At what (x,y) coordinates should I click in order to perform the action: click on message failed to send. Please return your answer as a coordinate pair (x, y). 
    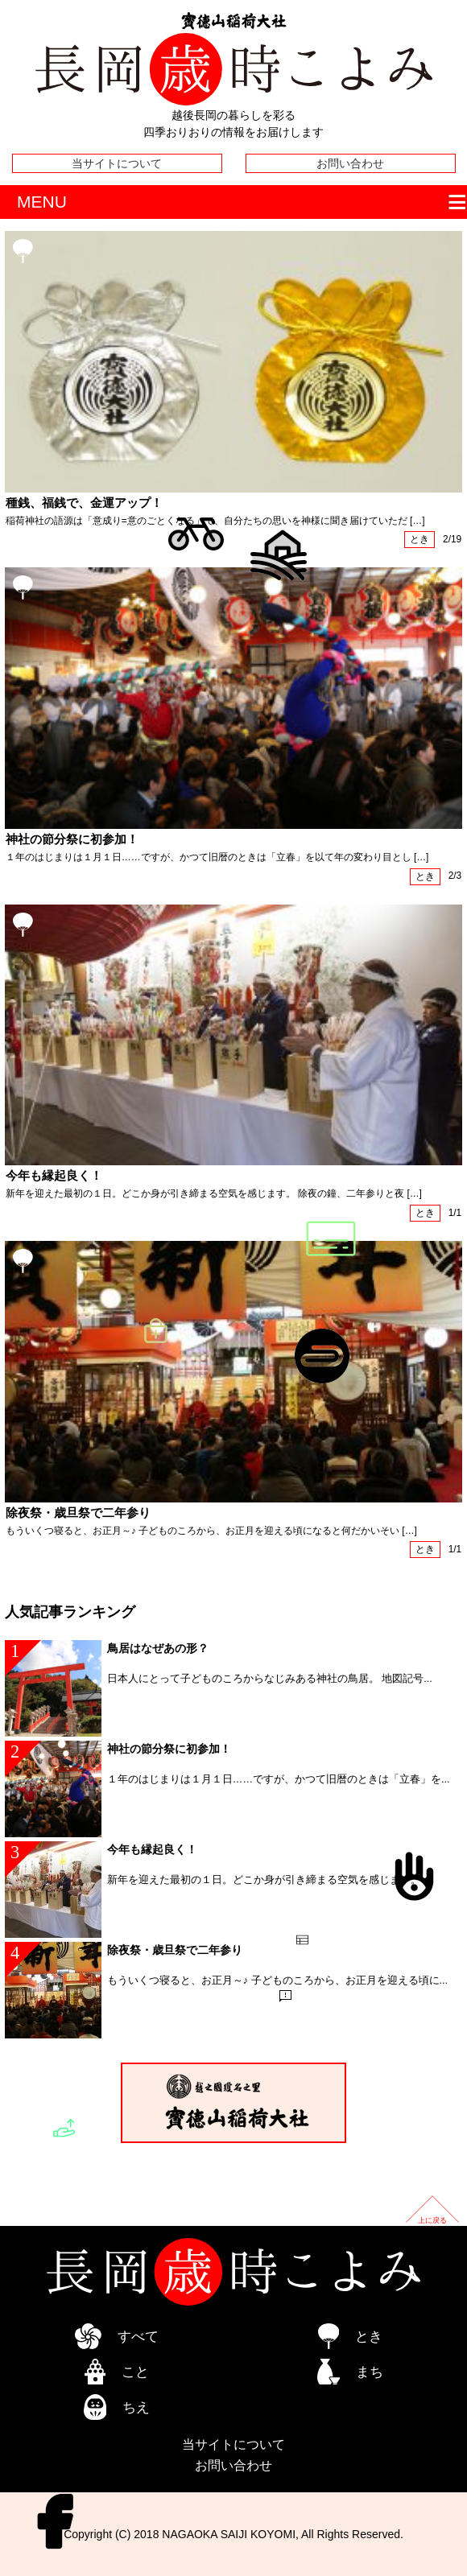
    Looking at the image, I should click on (285, 1996).